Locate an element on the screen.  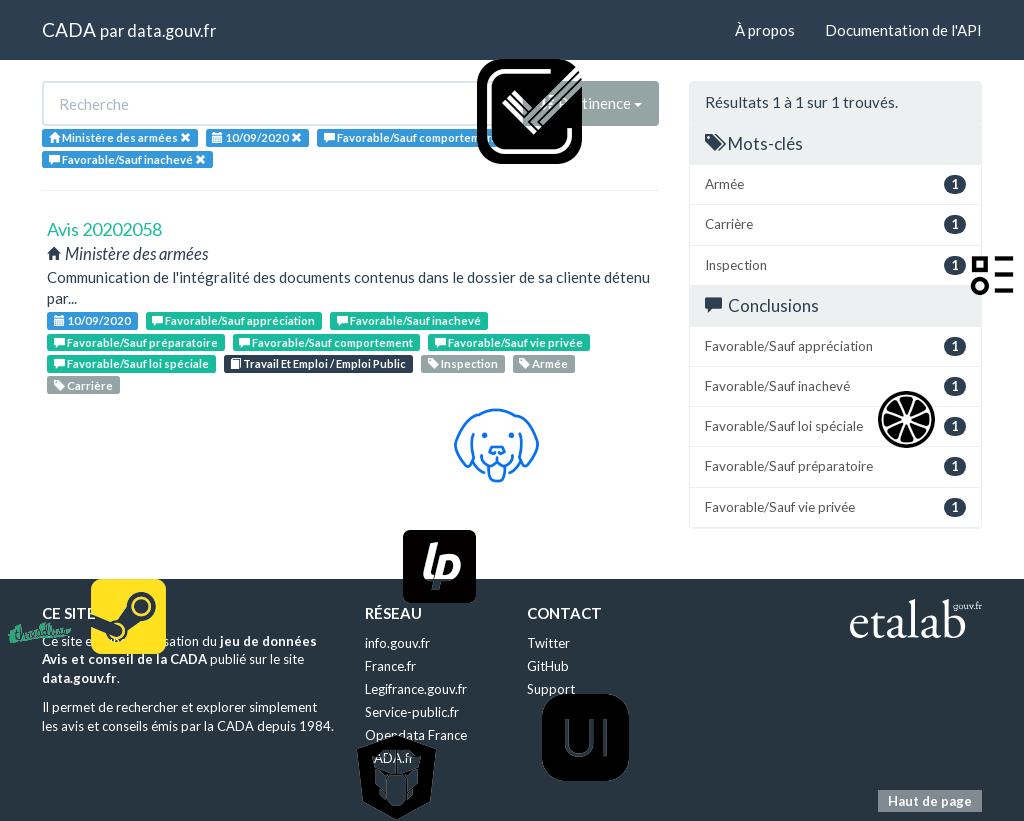
link to Liberapay donation page is located at coordinates (439, 566).